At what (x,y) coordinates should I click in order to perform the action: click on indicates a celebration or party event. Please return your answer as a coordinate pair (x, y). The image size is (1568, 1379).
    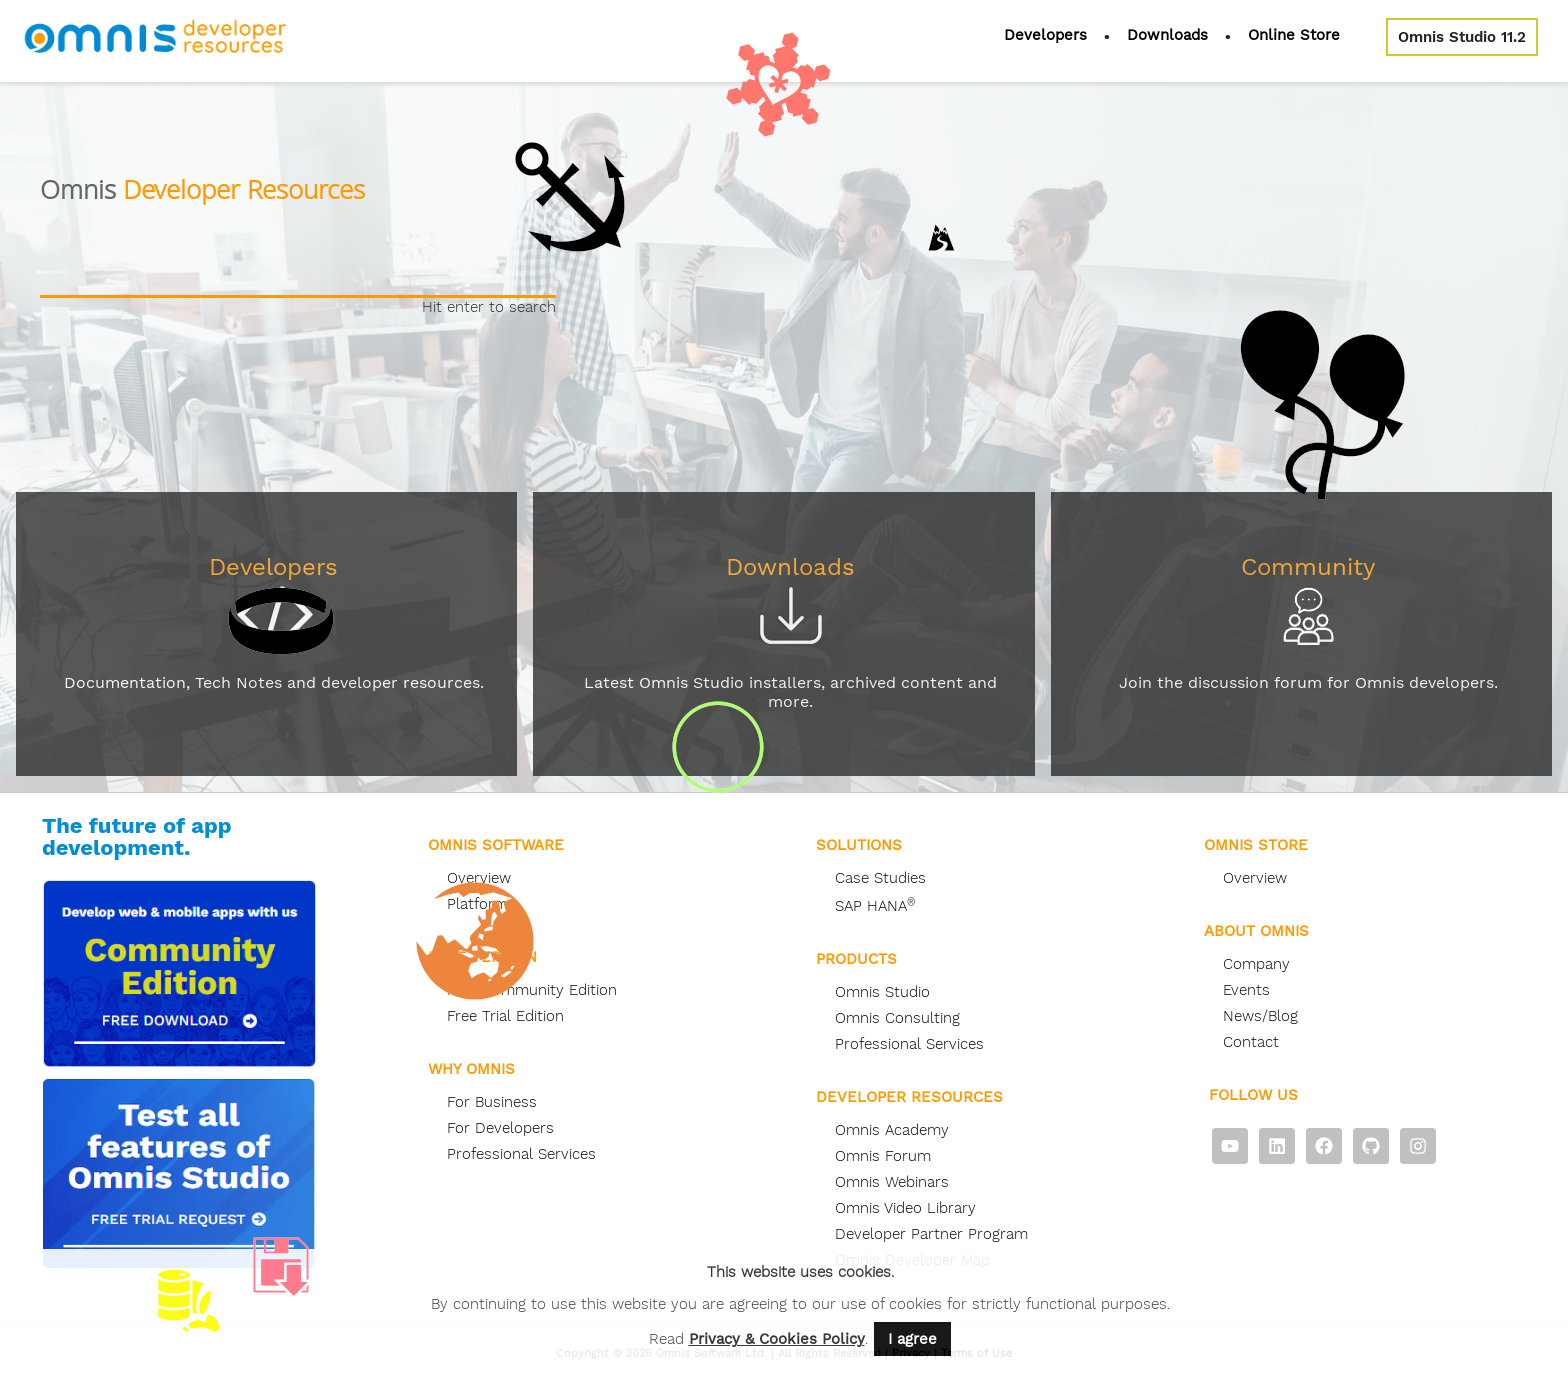
    Looking at the image, I should click on (1320, 403).